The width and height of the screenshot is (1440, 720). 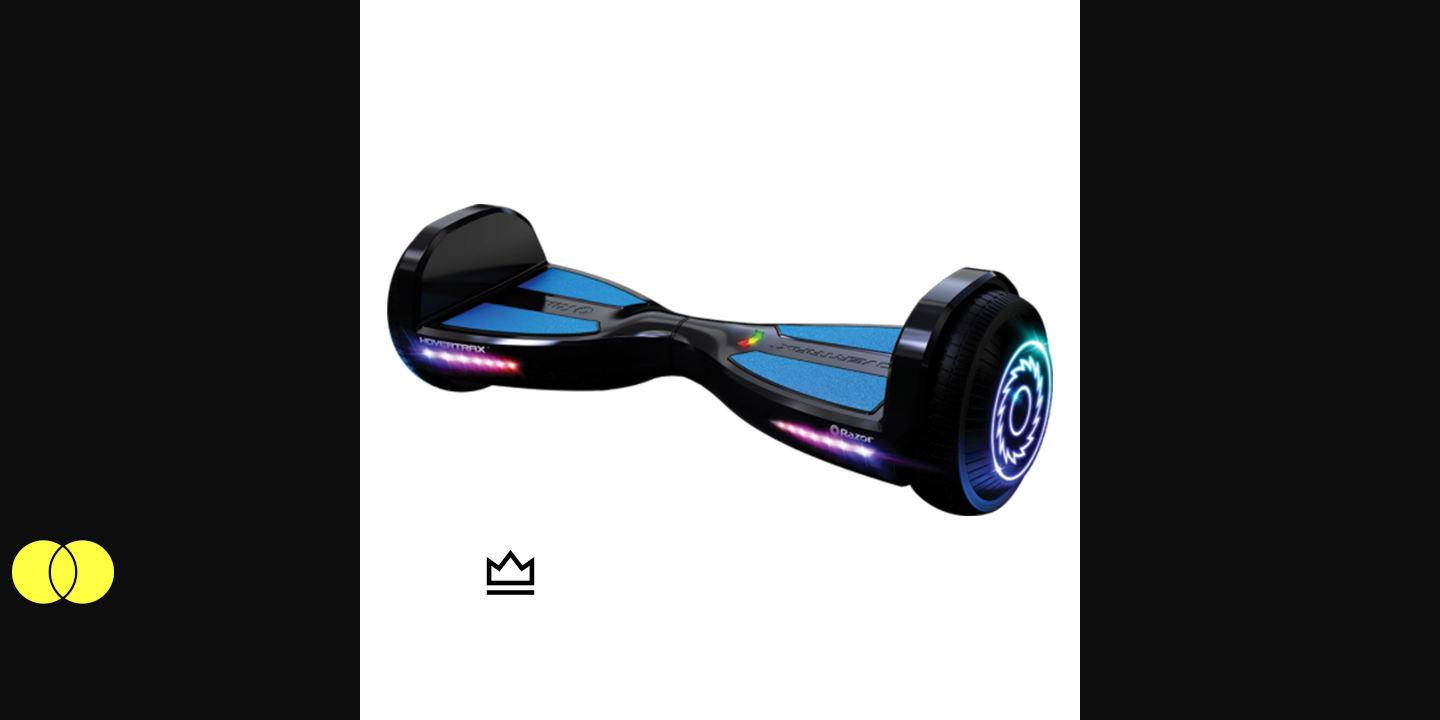 What do you see at coordinates (510, 573) in the screenshot?
I see `indicates VIP or premium membership status` at bounding box center [510, 573].